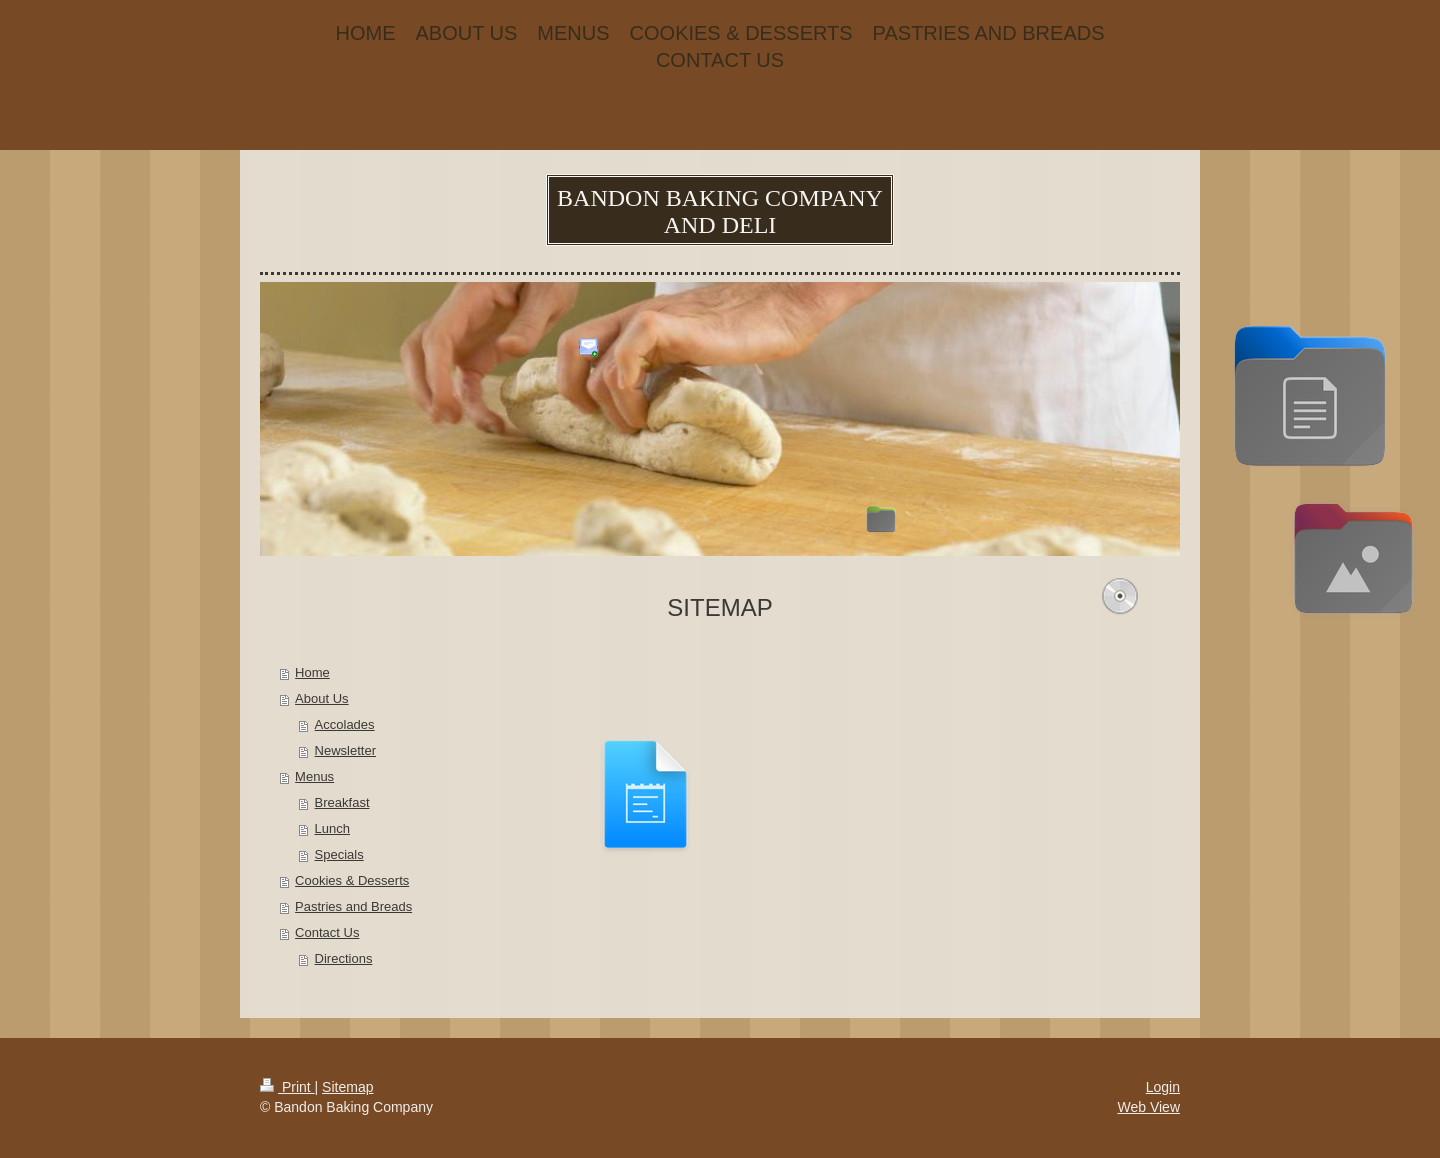 The width and height of the screenshot is (1440, 1158). I want to click on open a DjVu format image file, so click(645, 796).